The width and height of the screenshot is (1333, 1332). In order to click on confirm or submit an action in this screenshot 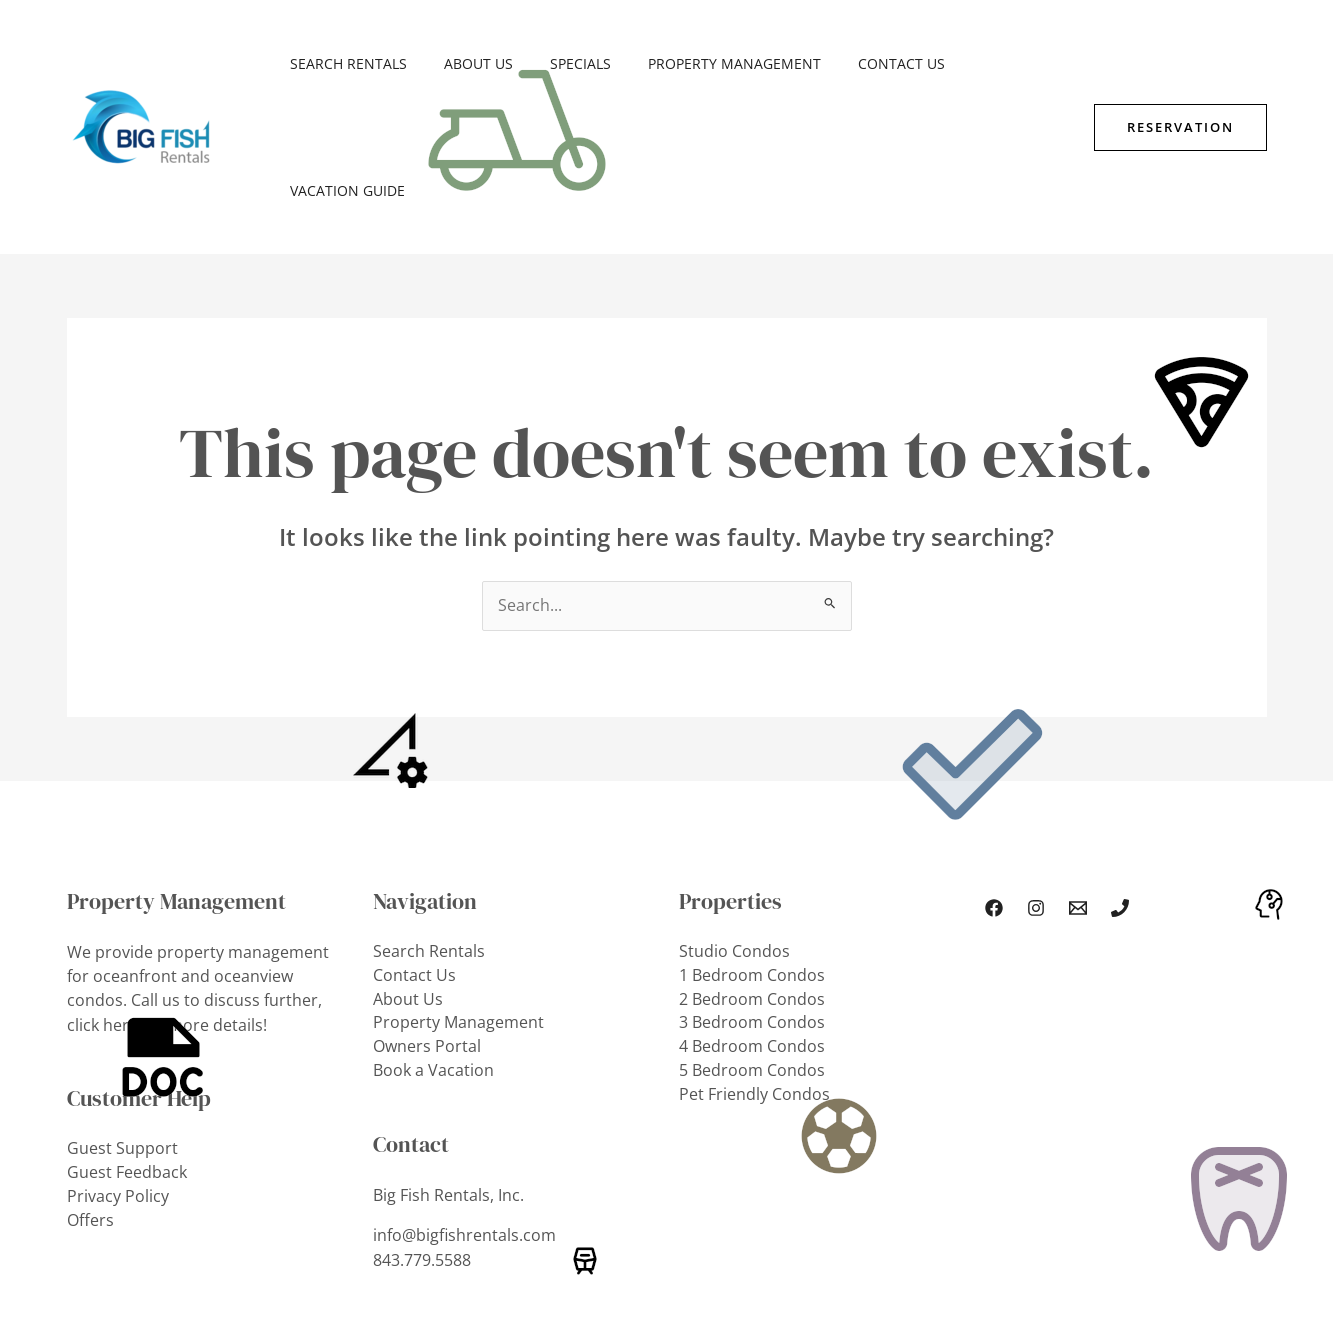, I will do `click(970, 762)`.